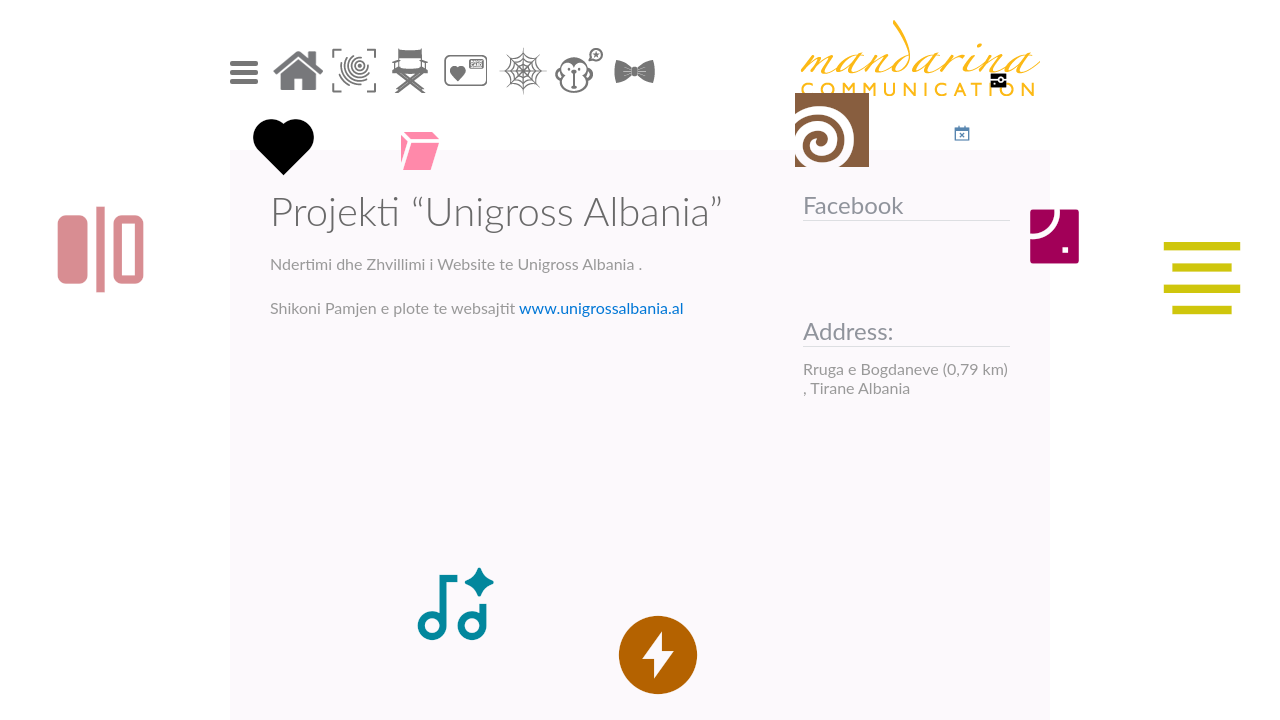 The height and width of the screenshot is (720, 1280). What do you see at coordinates (962, 134) in the screenshot?
I see `cancel or delete a calendar event` at bounding box center [962, 134].